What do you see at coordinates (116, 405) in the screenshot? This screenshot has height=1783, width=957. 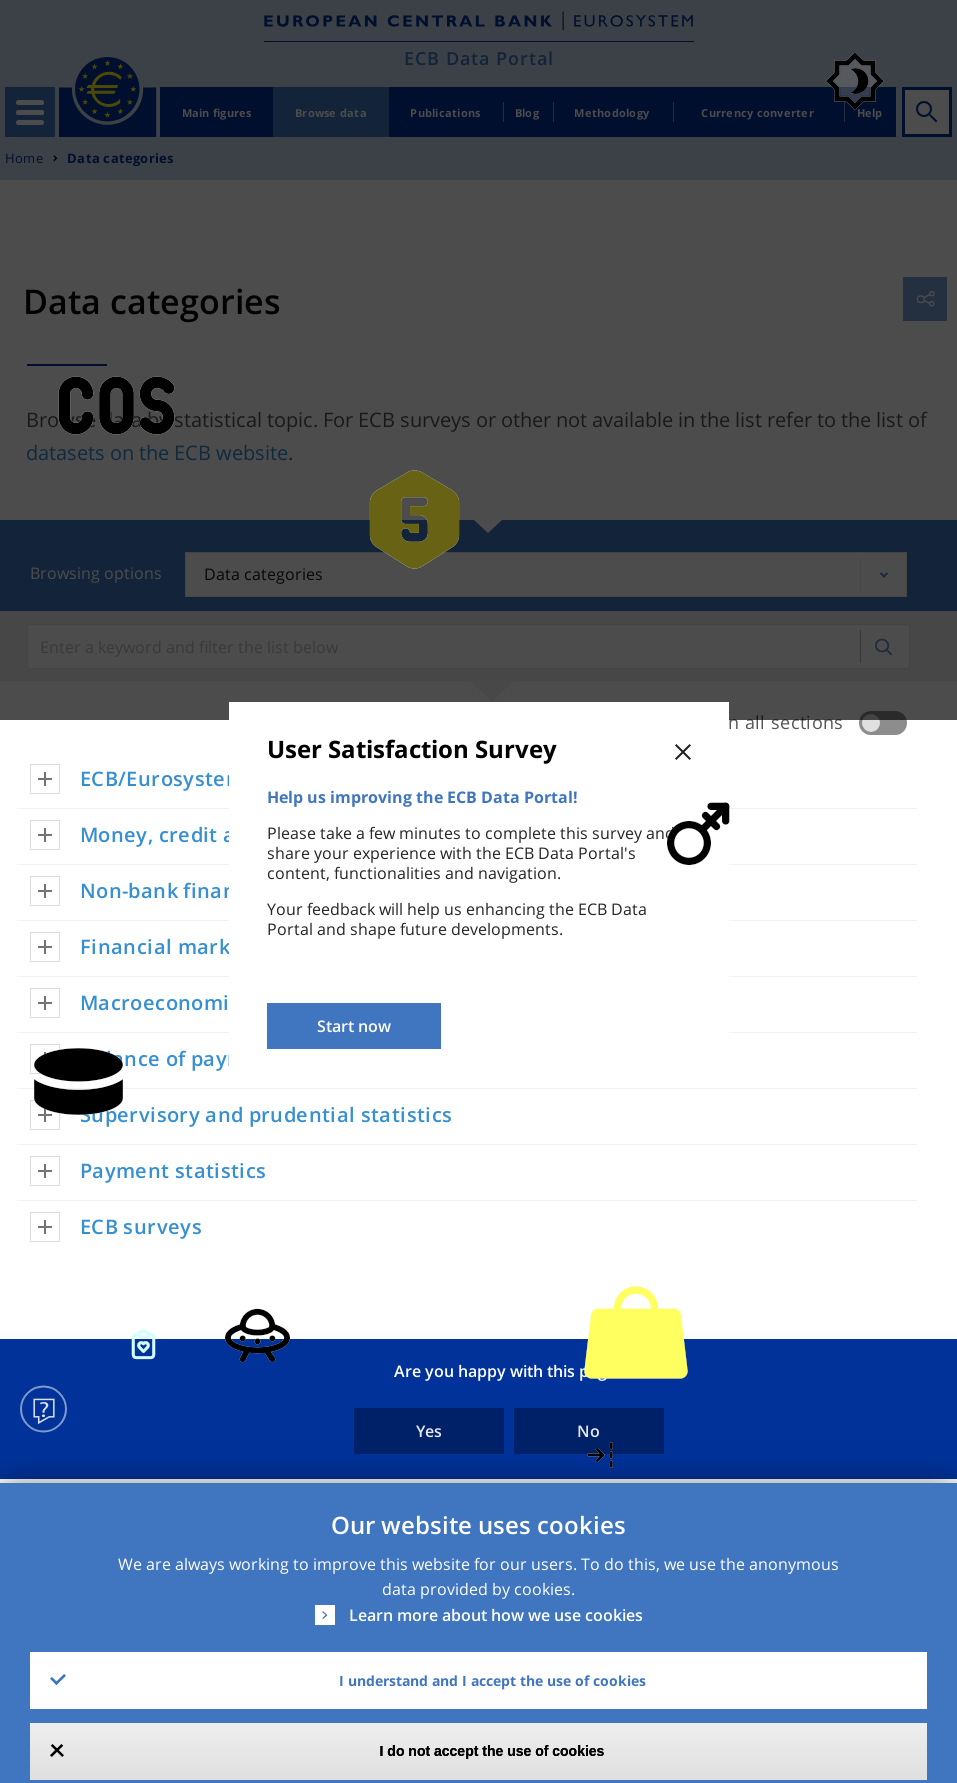 I see `access cosine function in calculator` at bounding box center [116, 405].